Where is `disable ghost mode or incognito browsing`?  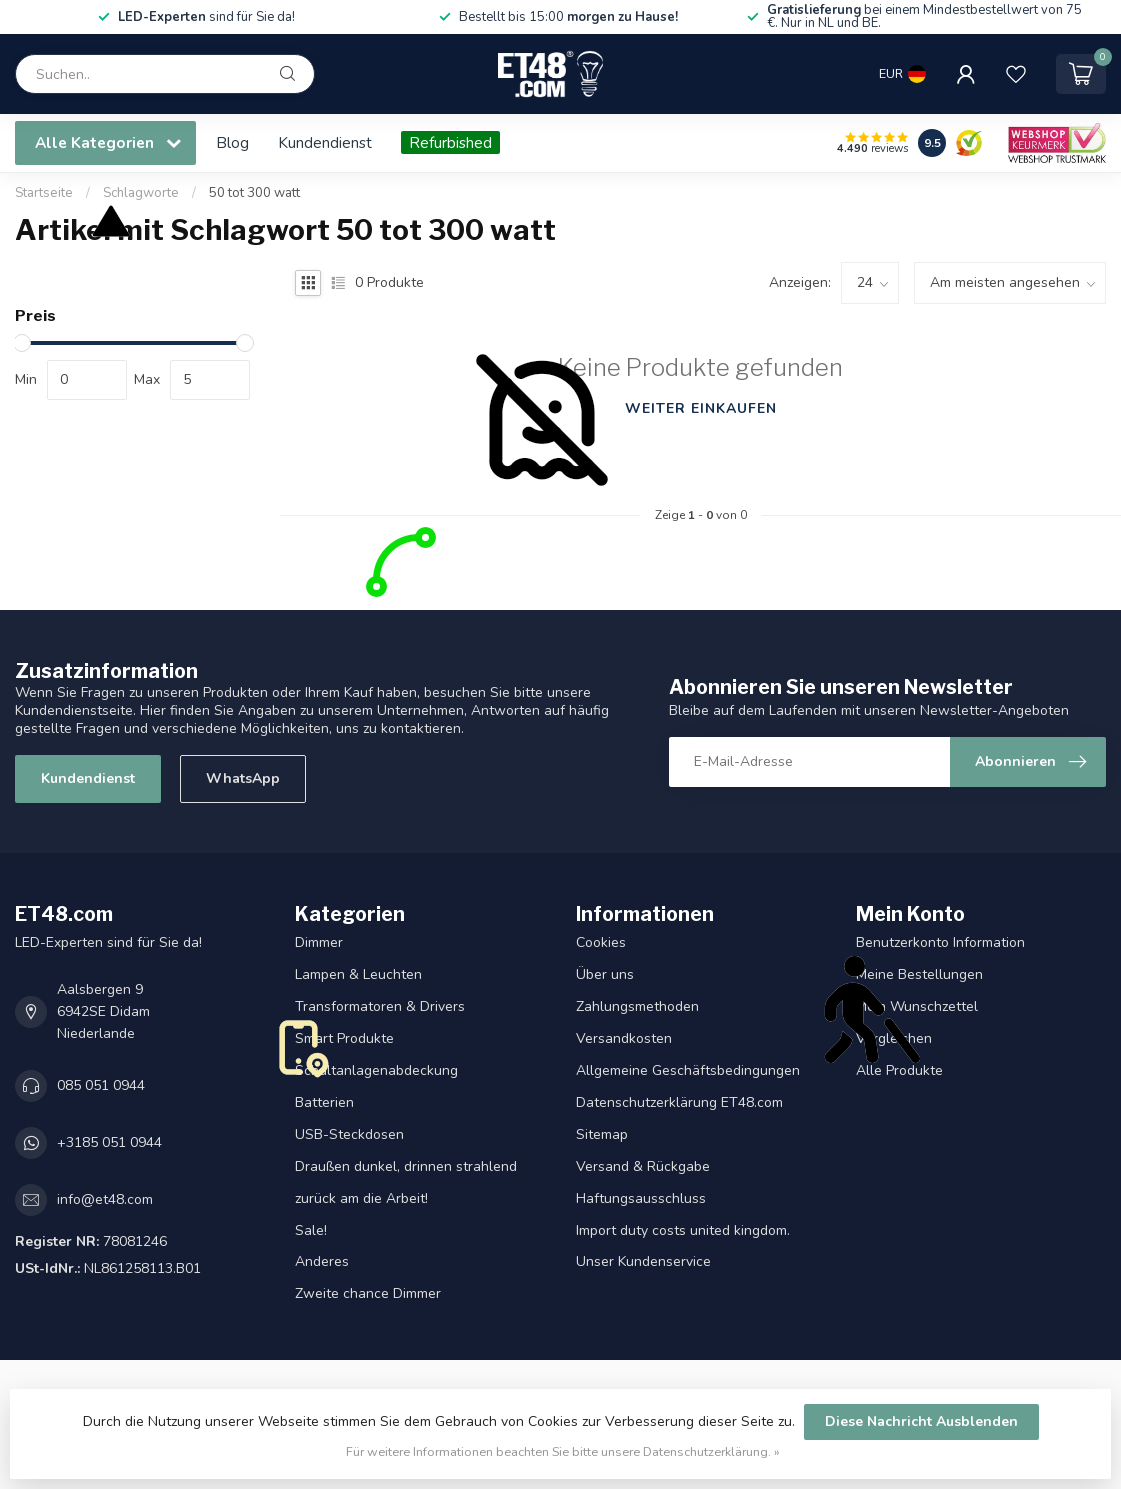 disable ghost mode or incognito browsing is located at coordinates (542, 420).